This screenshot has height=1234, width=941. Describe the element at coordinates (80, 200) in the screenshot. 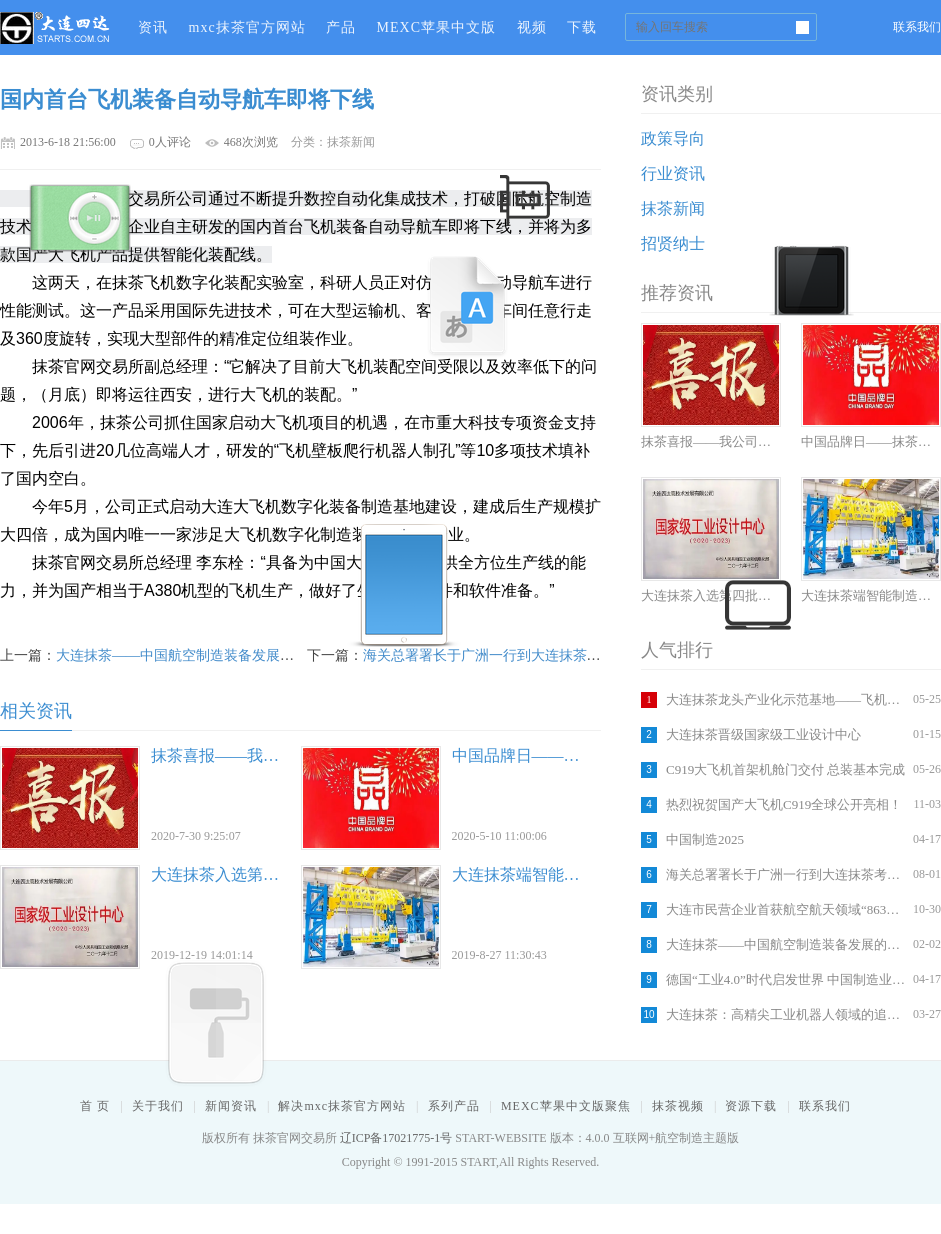

I see `iPod shuffle device connected` at that location.